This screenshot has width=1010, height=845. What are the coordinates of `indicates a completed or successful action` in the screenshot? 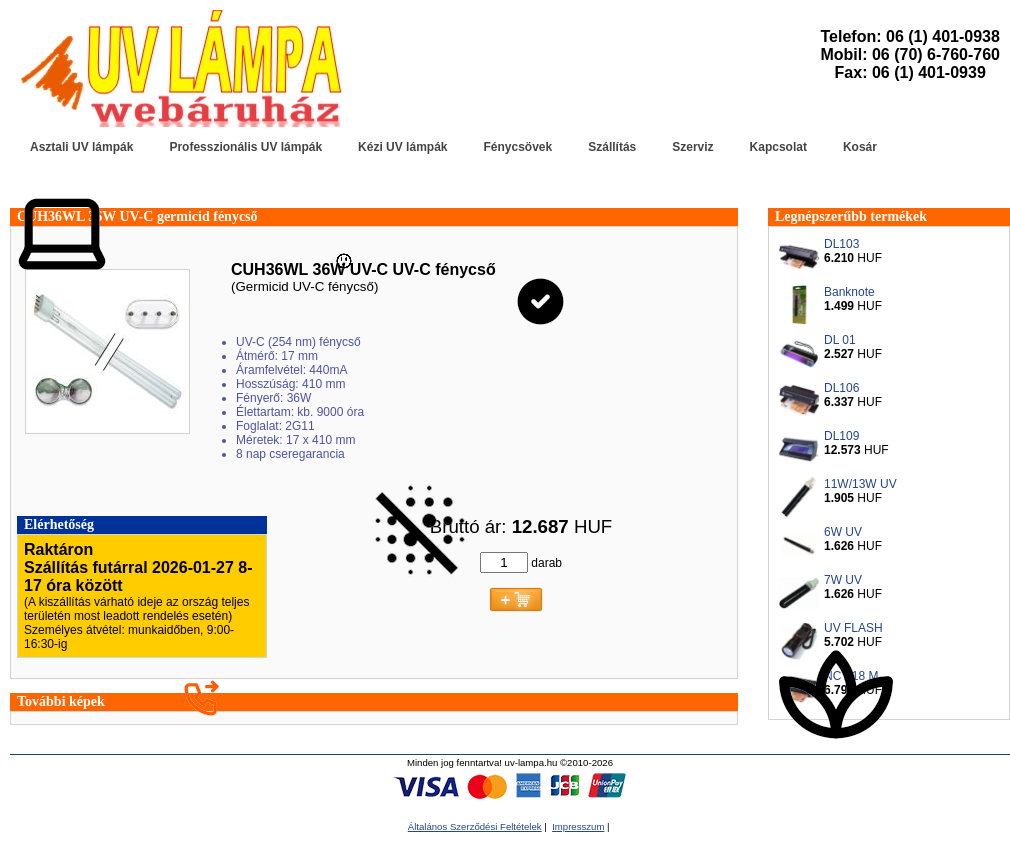 It's located at (540, 301).